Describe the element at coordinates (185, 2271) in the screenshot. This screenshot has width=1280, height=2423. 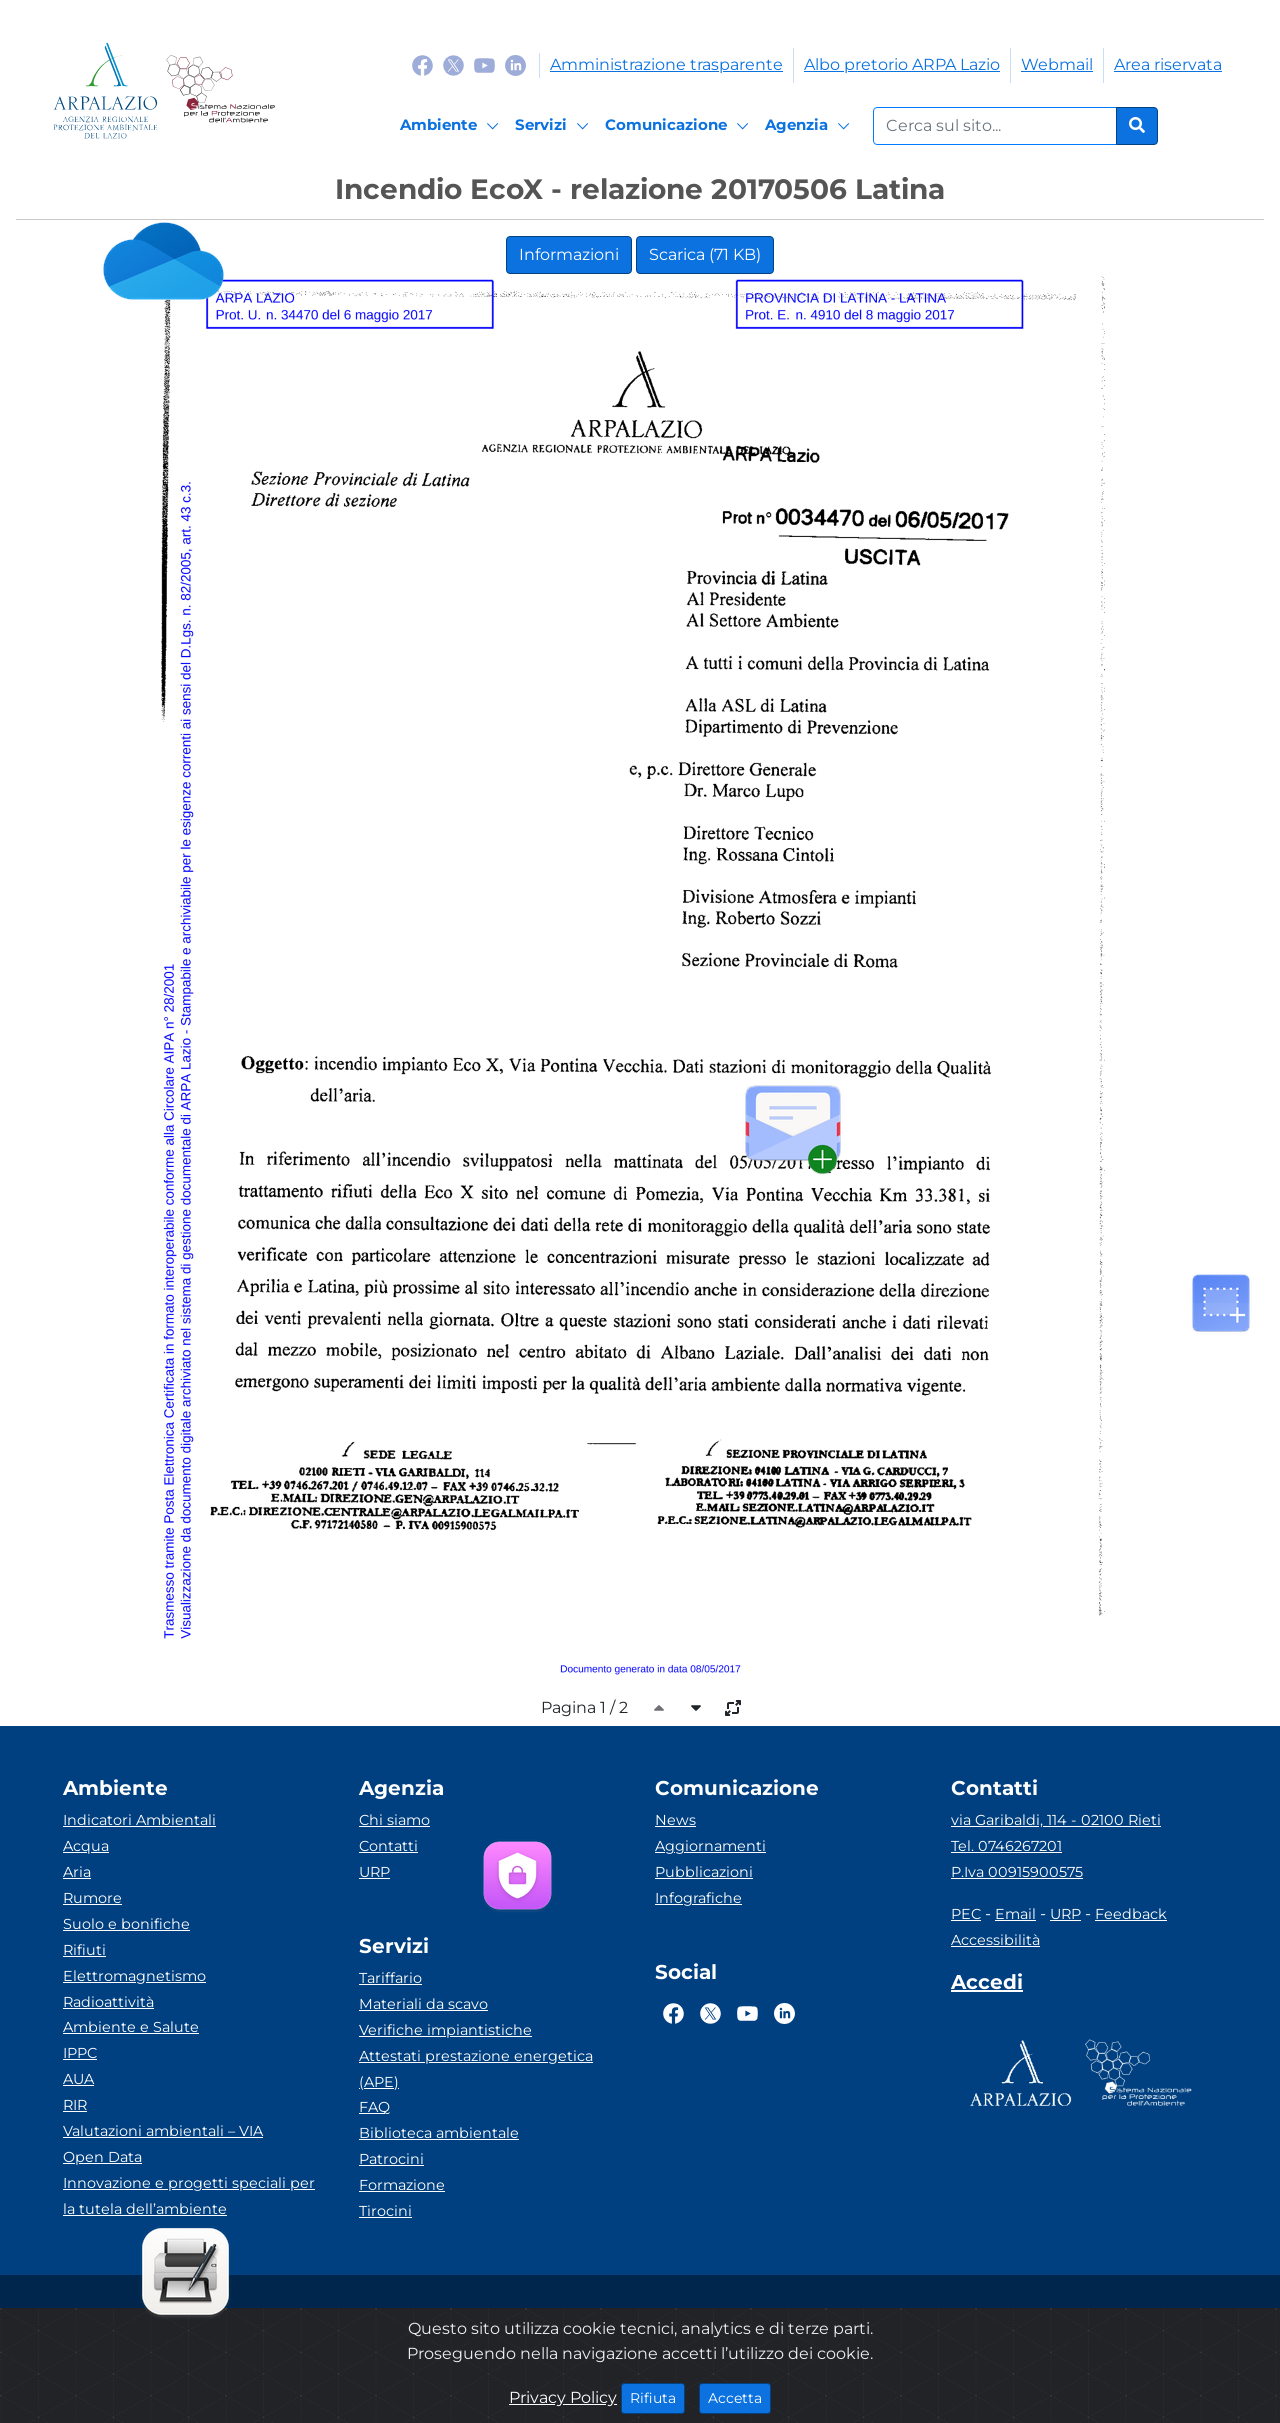
I see `open print editor application` at that location.